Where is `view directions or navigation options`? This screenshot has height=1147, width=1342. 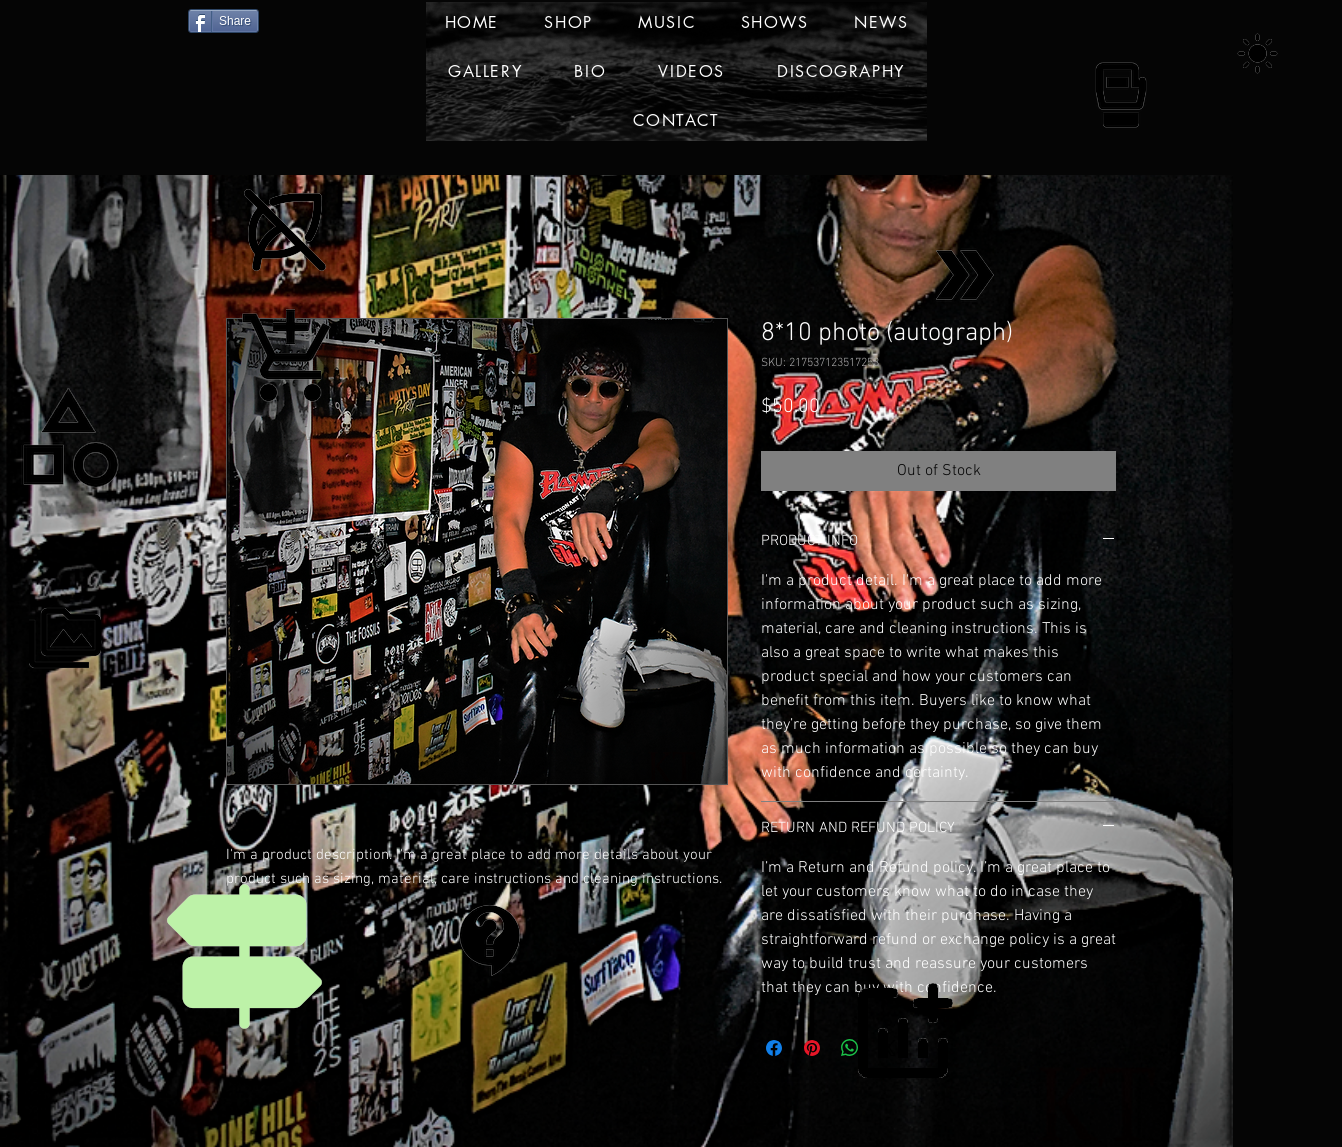 view directions or navigation options is located at coordinates (244, 956).